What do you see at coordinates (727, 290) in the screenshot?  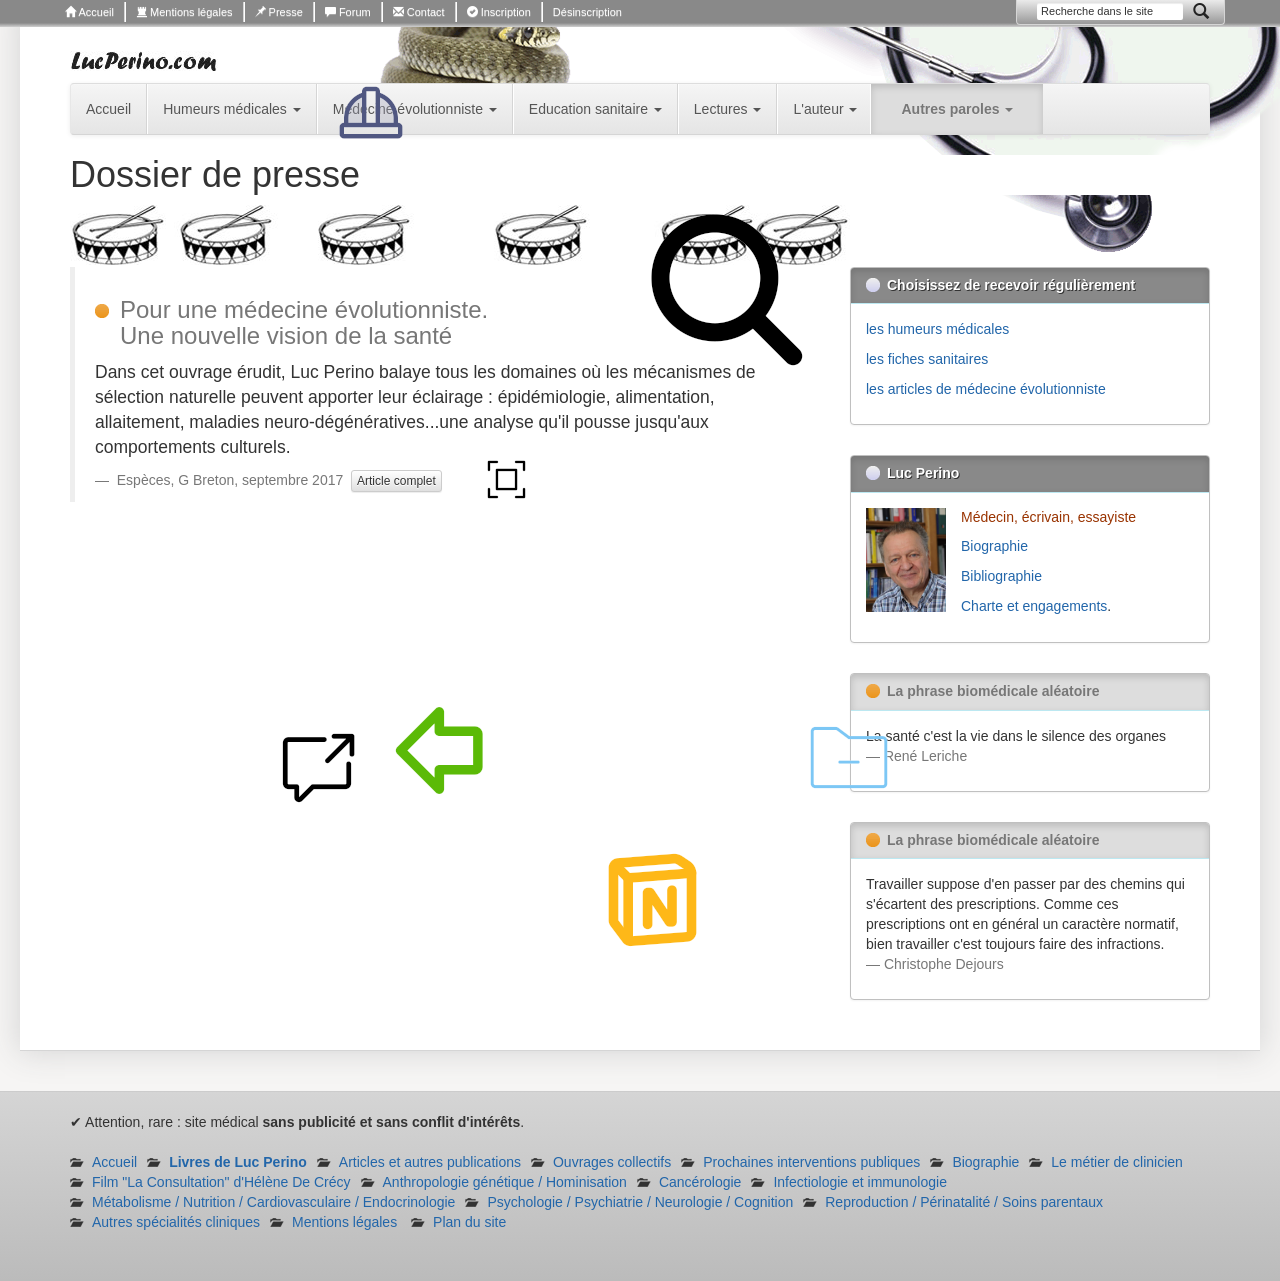 I see `search for content or items` at bounding box center [727, 290].